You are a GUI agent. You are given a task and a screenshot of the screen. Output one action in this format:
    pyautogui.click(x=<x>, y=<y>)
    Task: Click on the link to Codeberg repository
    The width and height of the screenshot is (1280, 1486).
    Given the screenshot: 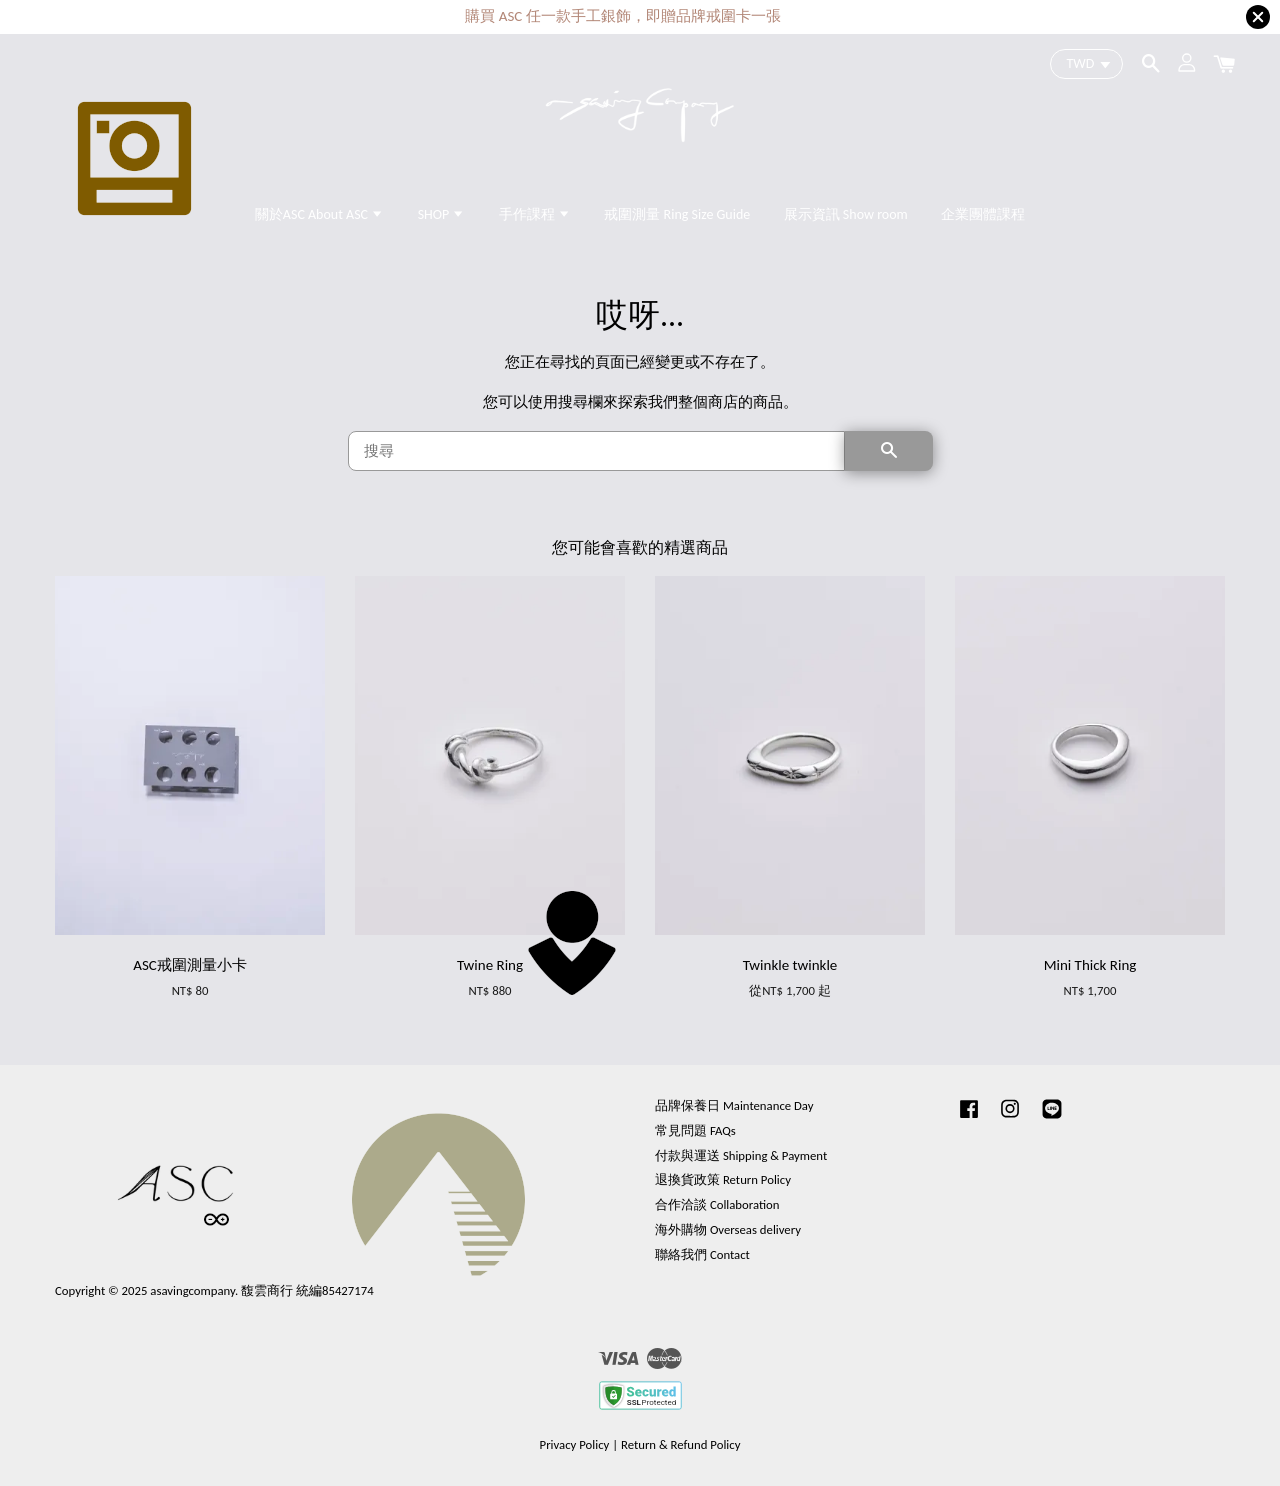 What is the action you would take?
    pyautogui.click(x=438, y=1194)
    